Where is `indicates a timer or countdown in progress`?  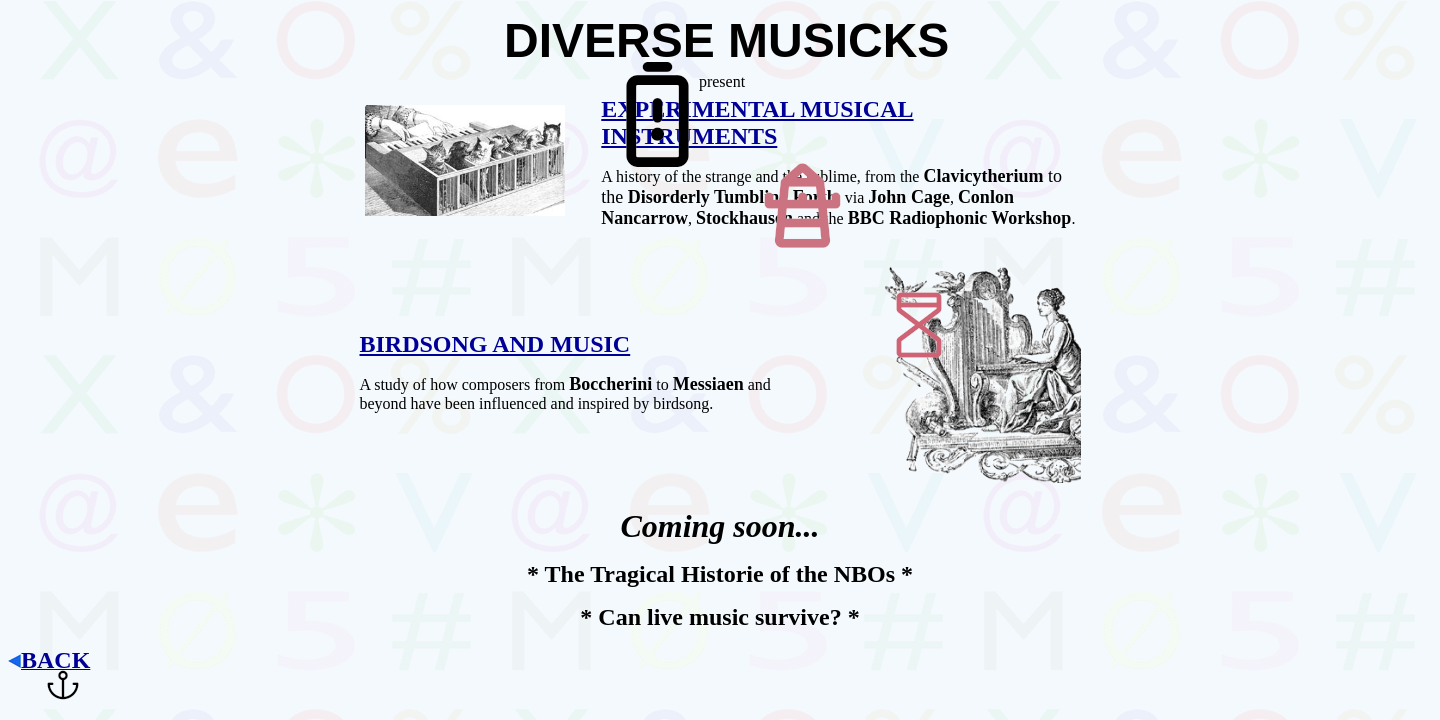
indicates a timer or countdown in progress is located at coordinates (919, 325).